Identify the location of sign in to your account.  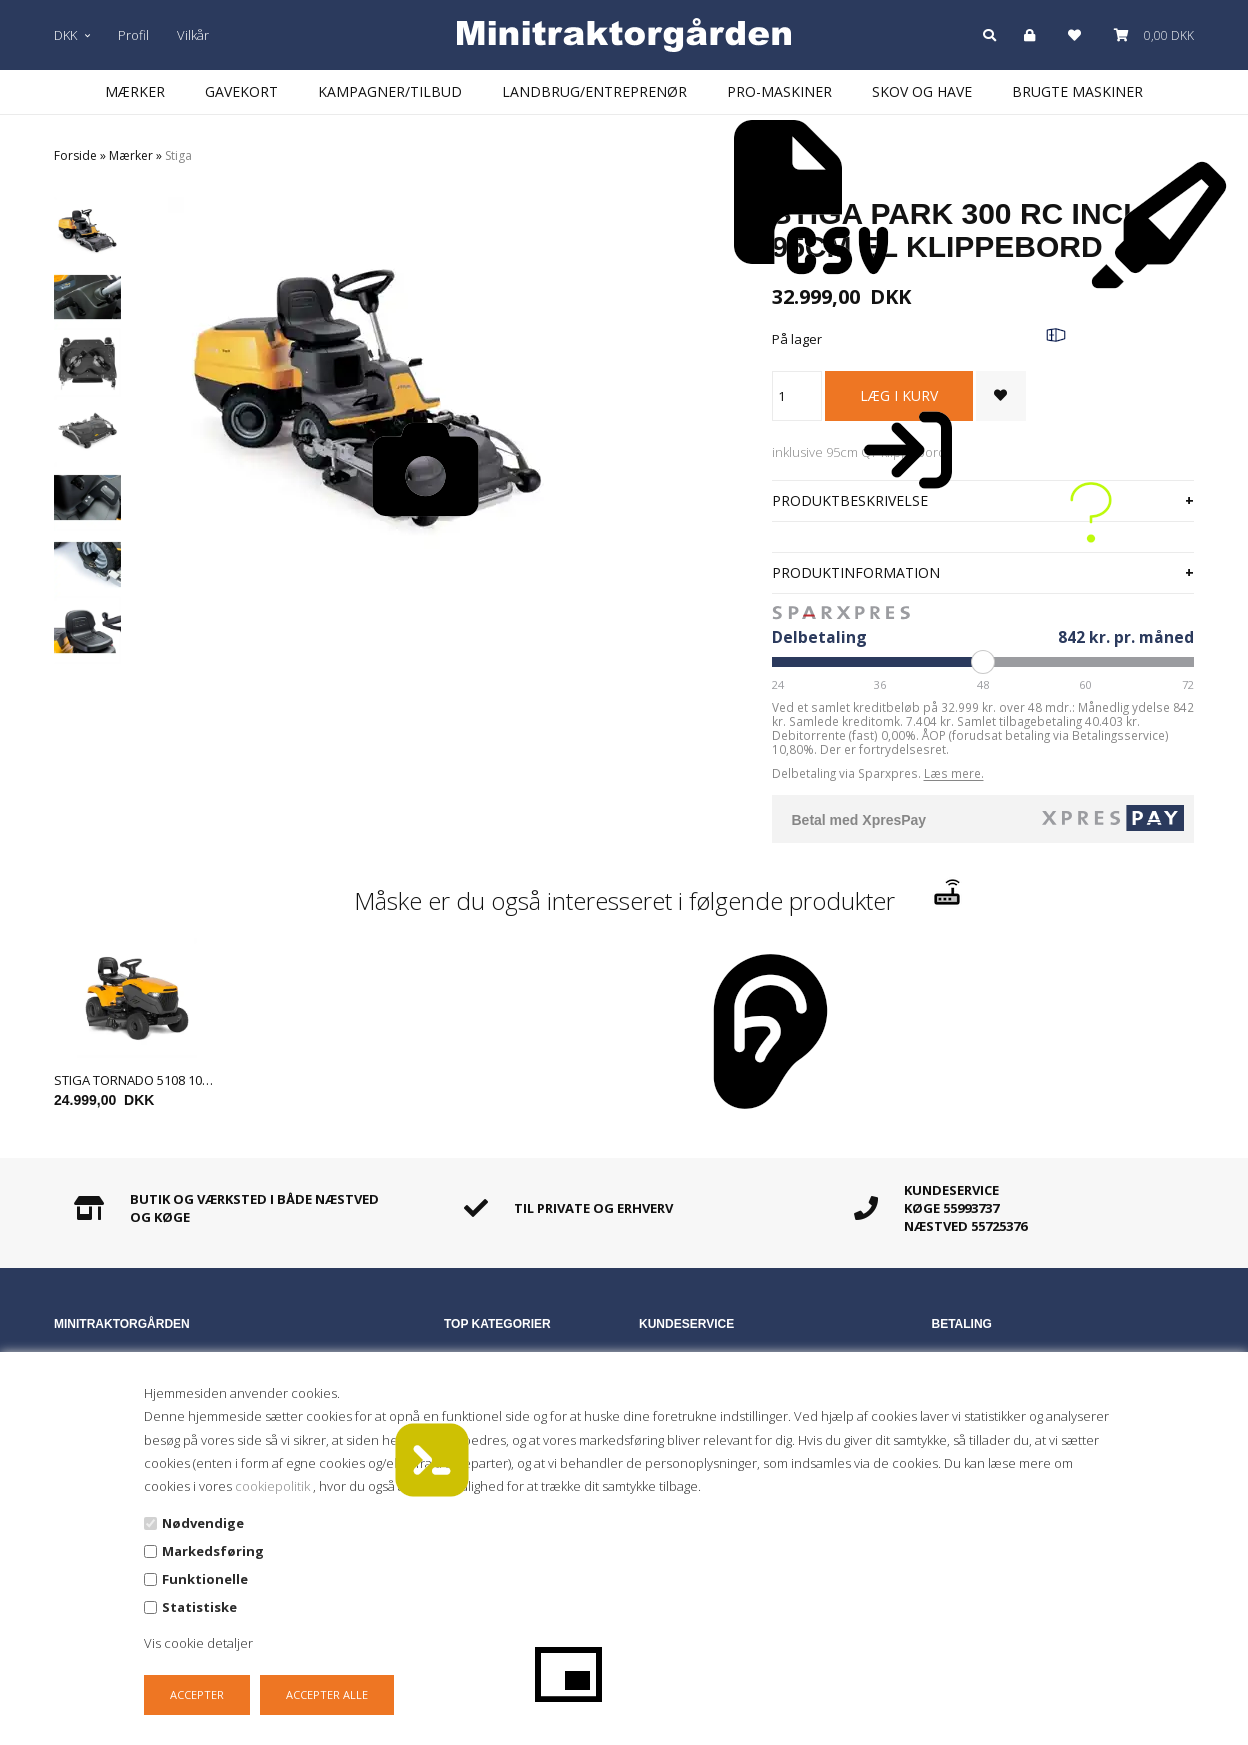
(908, 450).